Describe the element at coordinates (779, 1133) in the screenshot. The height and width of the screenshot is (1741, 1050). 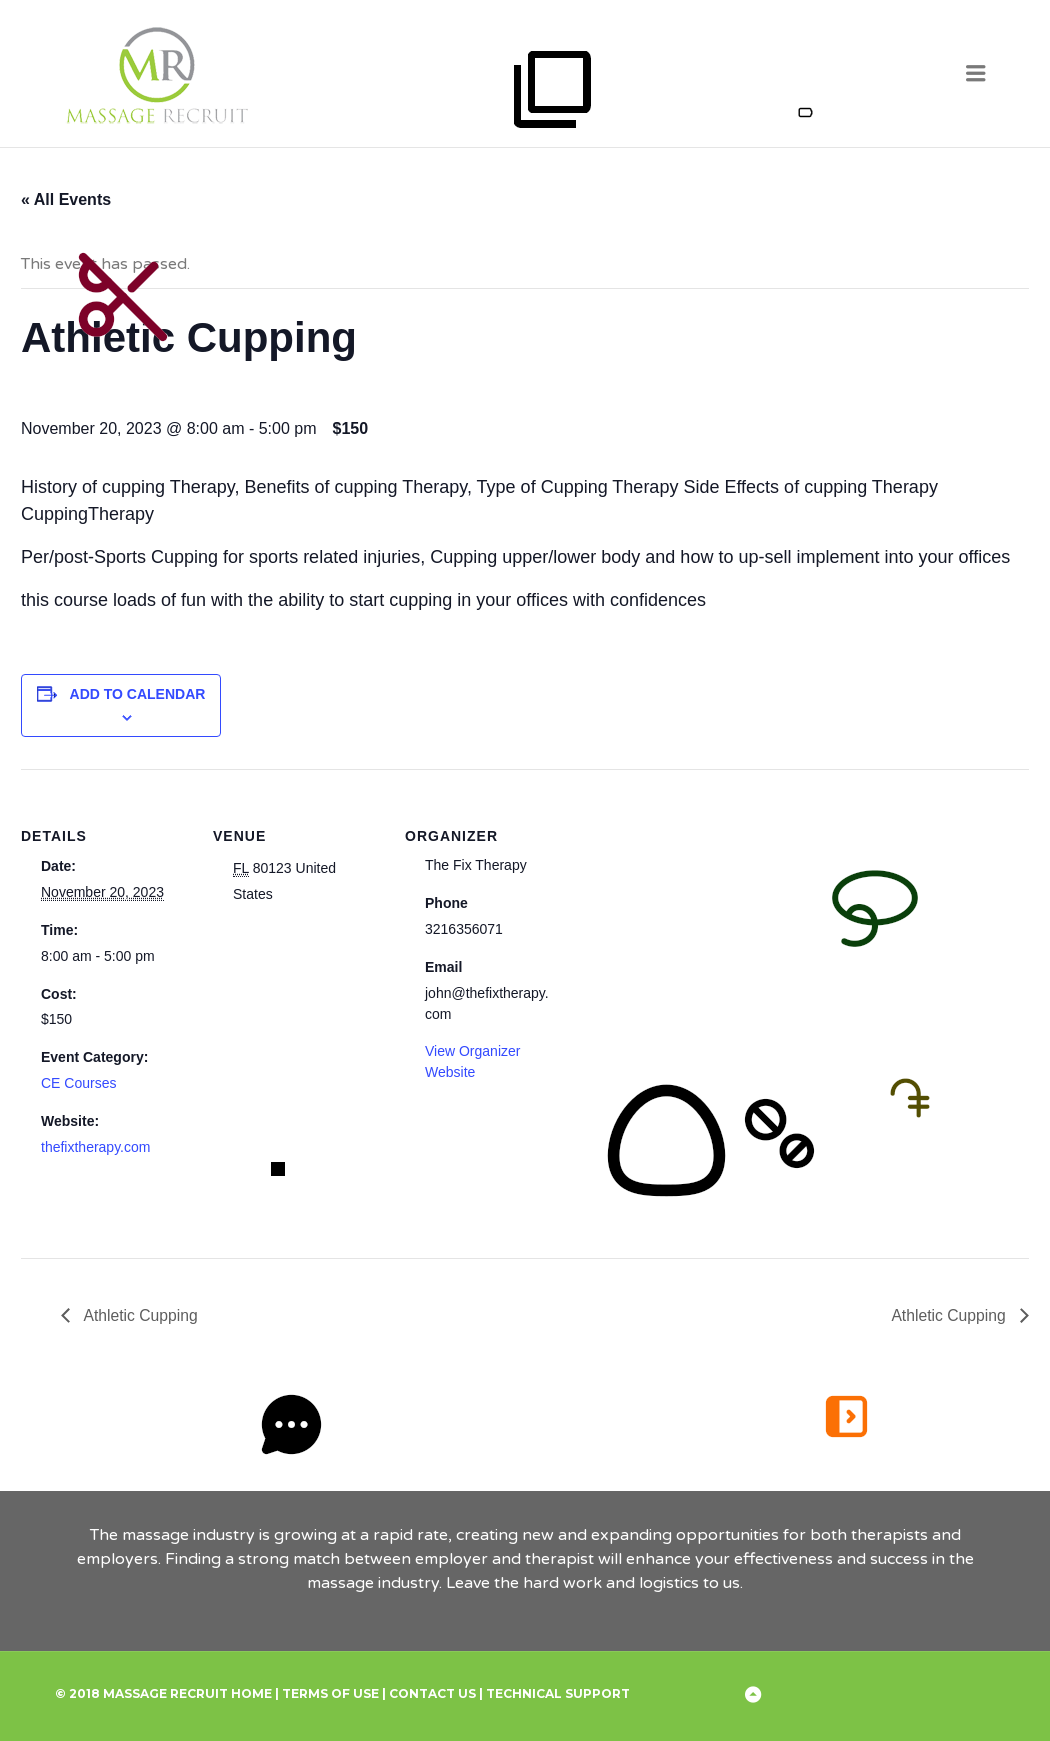
I see `access medication tracking or reminders` at that location.